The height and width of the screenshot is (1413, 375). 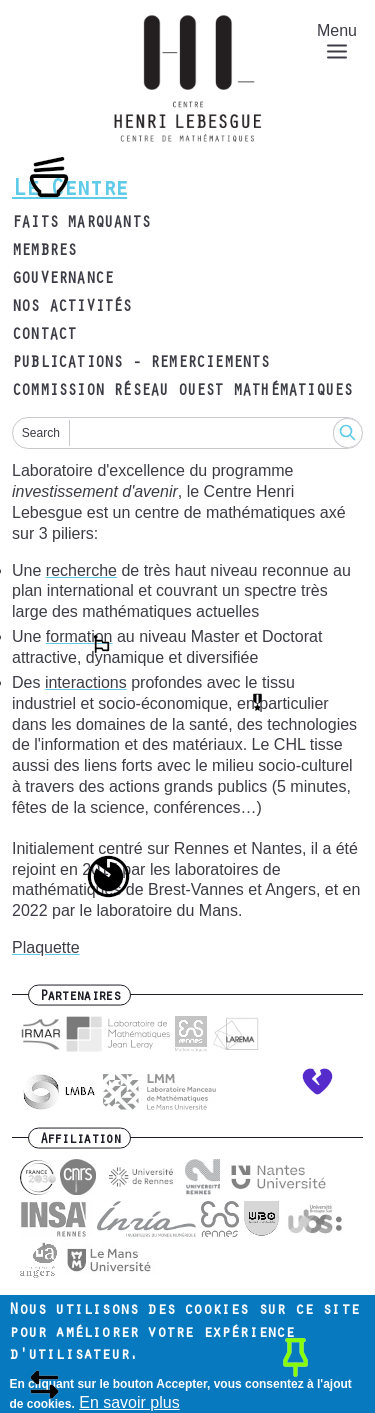 What do you see at coordinates (257, 702) in the screenshot?
I see `view achievements or awards` at bounding box center [257, 702].